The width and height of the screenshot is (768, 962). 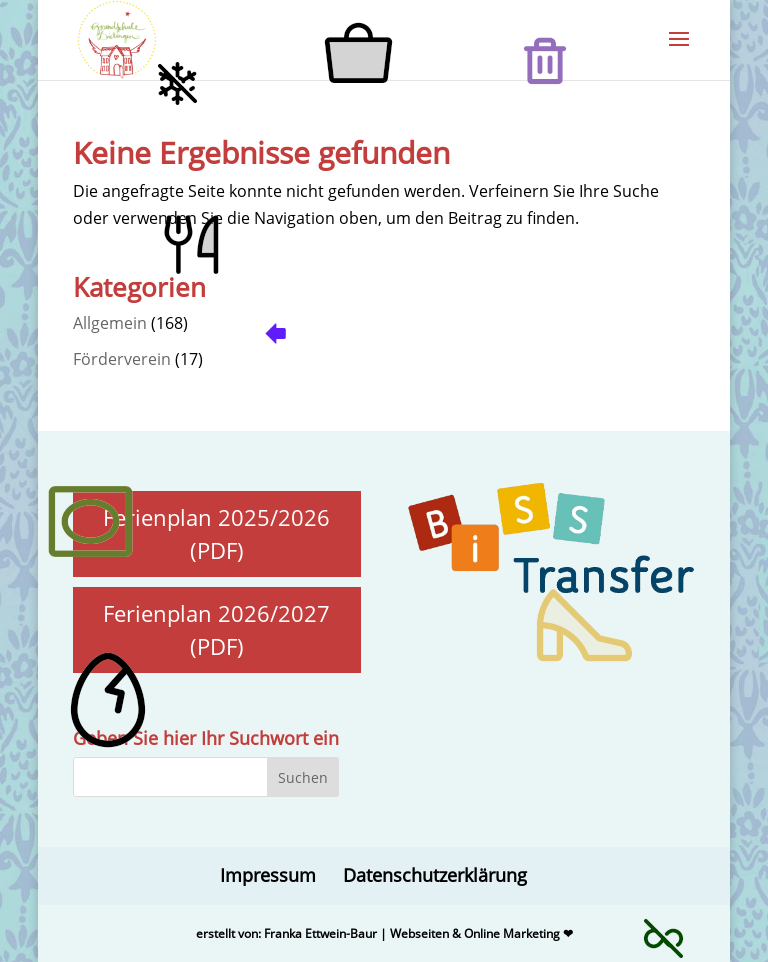 What do you see at coordinates (358, 56) in the screenshot?
I see `view your shopping bag` at bounding box center [358, 56].